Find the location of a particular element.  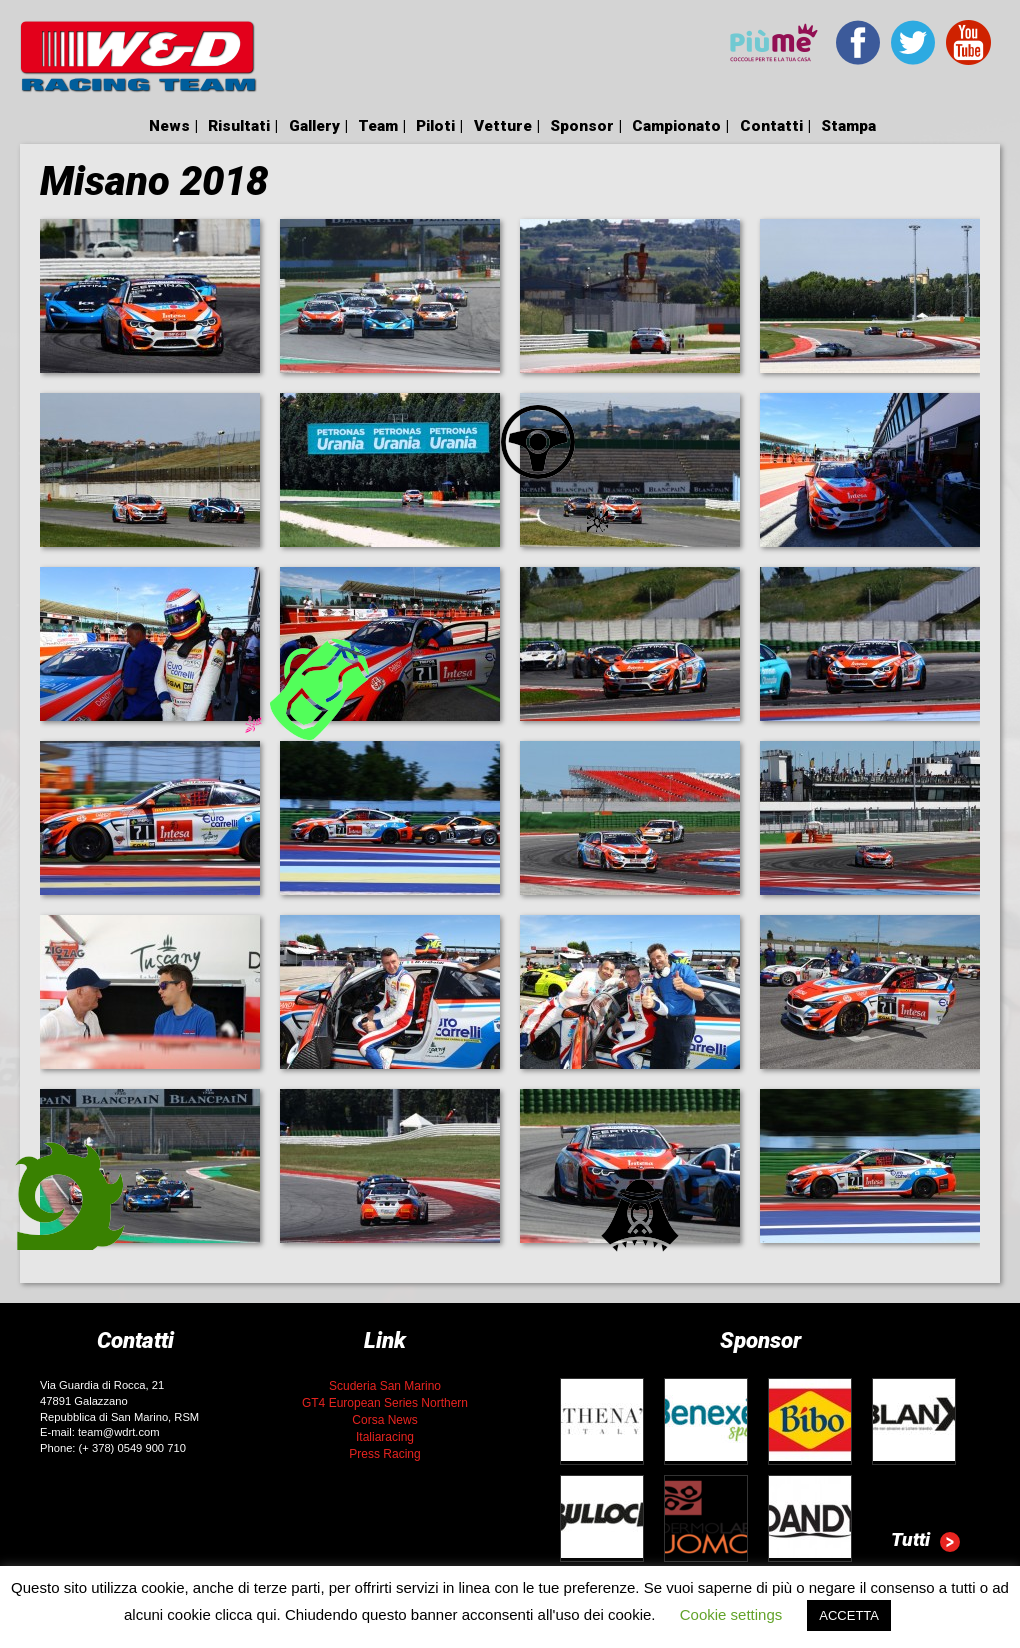

access driving or vehicle controls is located at coordinates (538, 442).